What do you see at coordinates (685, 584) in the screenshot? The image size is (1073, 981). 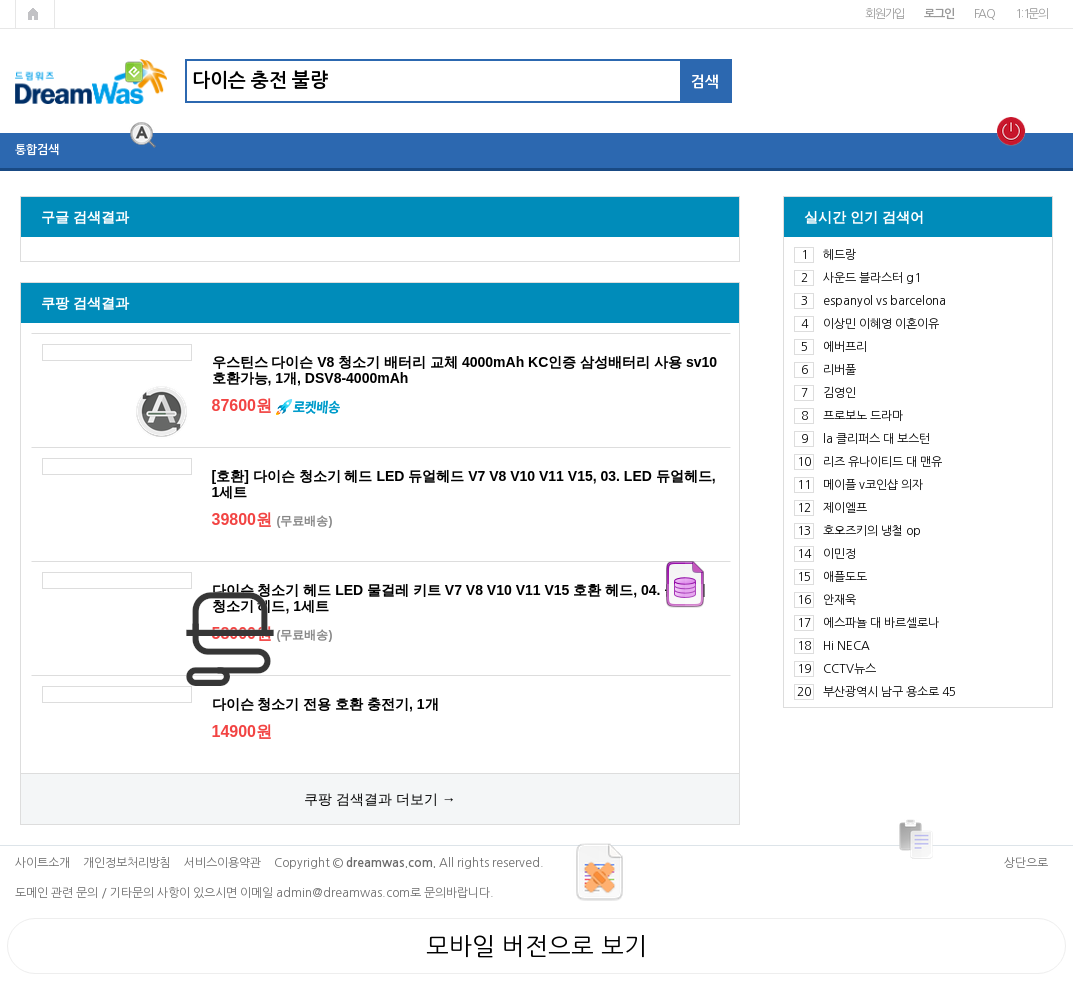 I see `libreoffice base database file` at bounding box center [685, 584].